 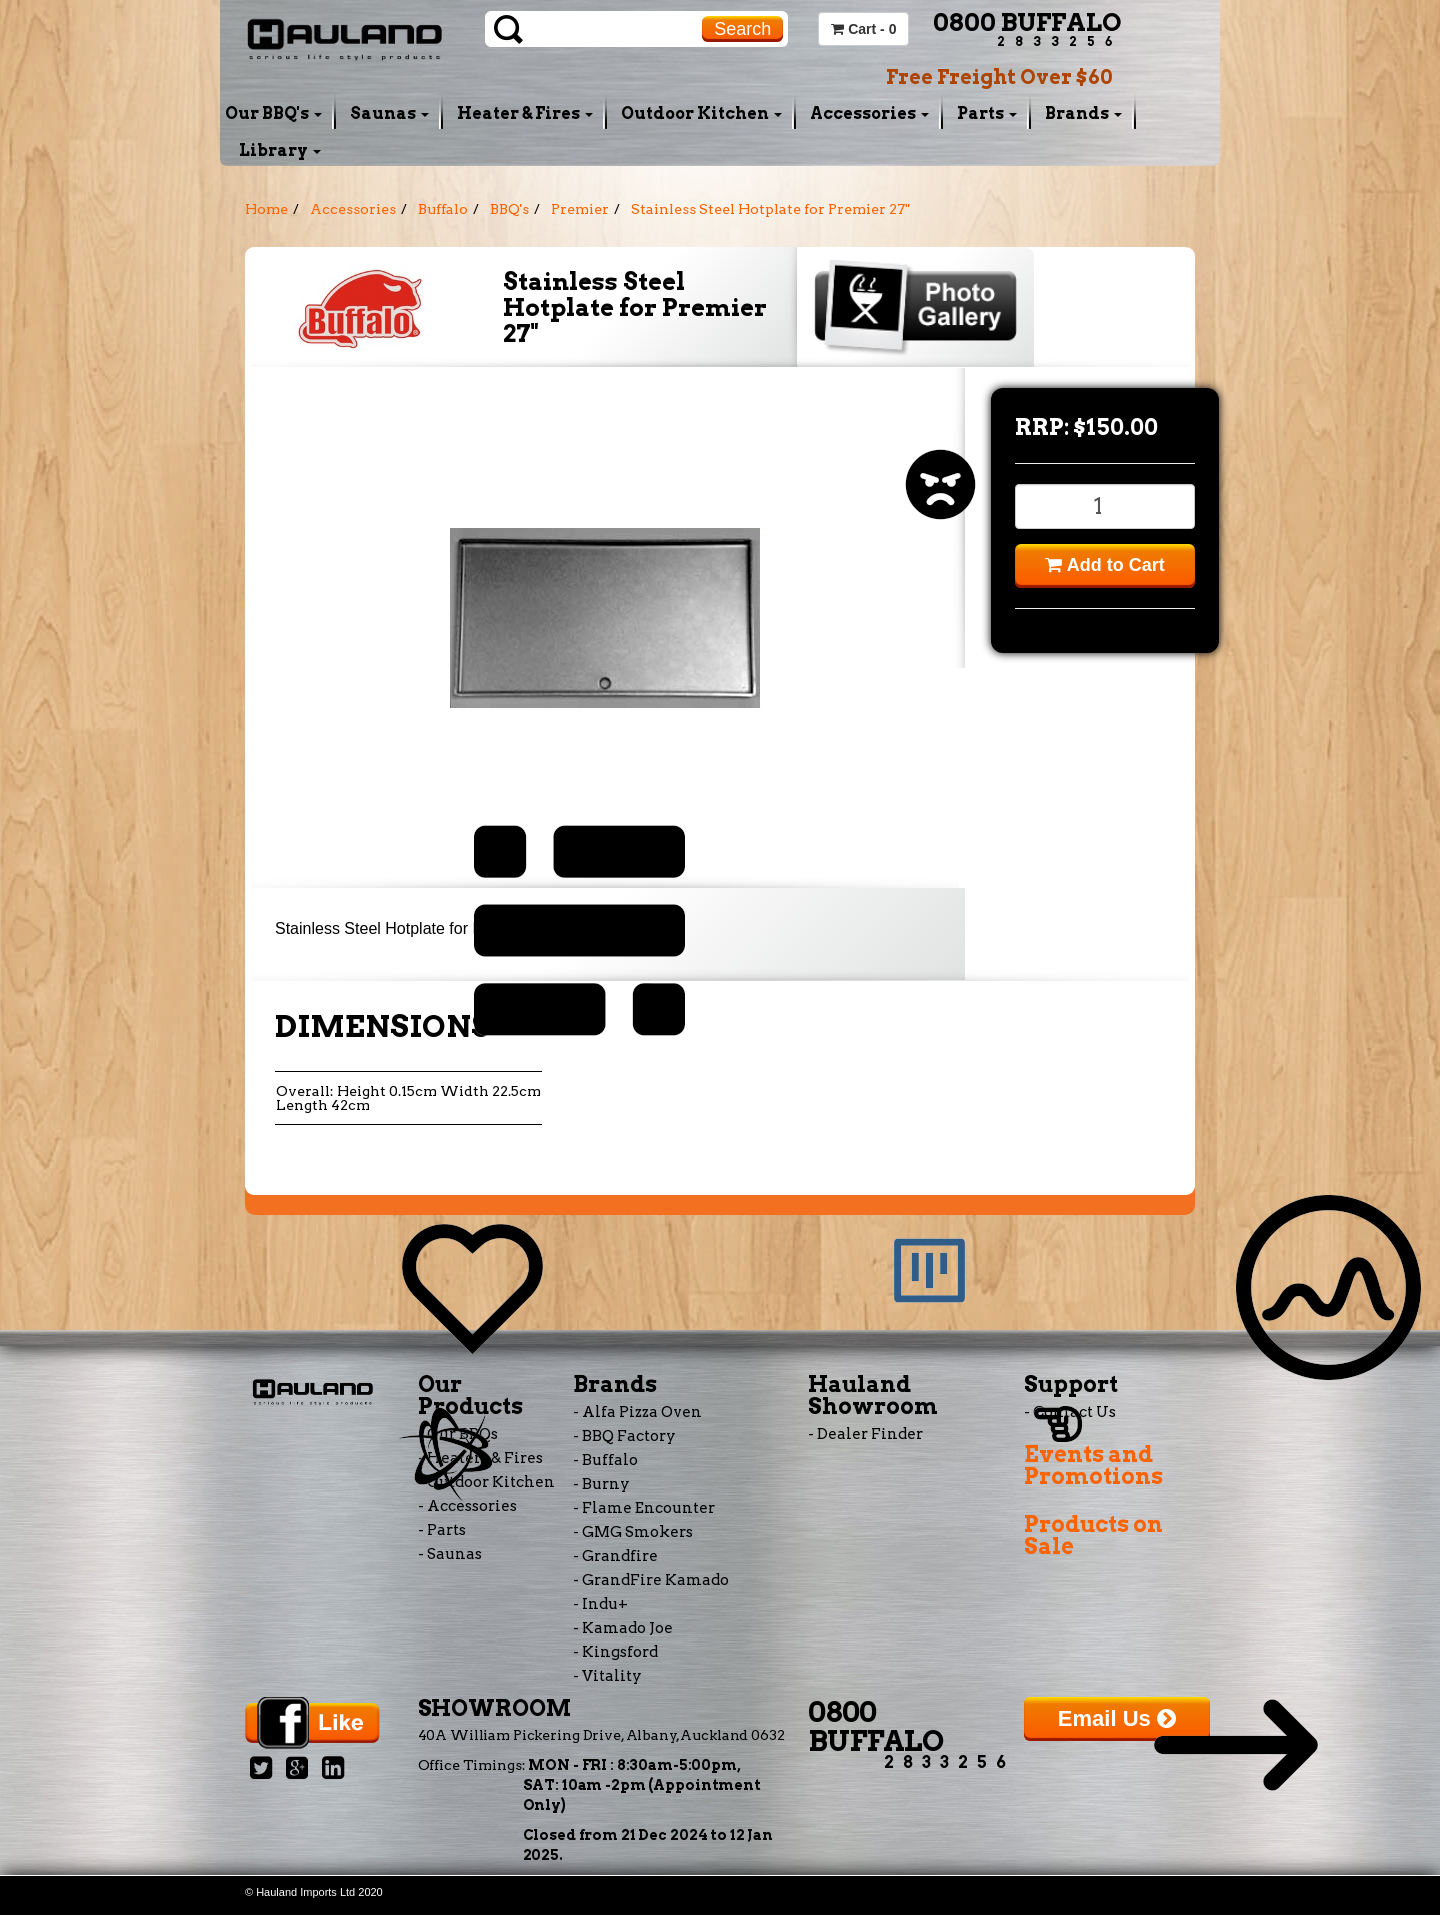 I want to click on continue to the next step, so click(x=1236, y=1745).